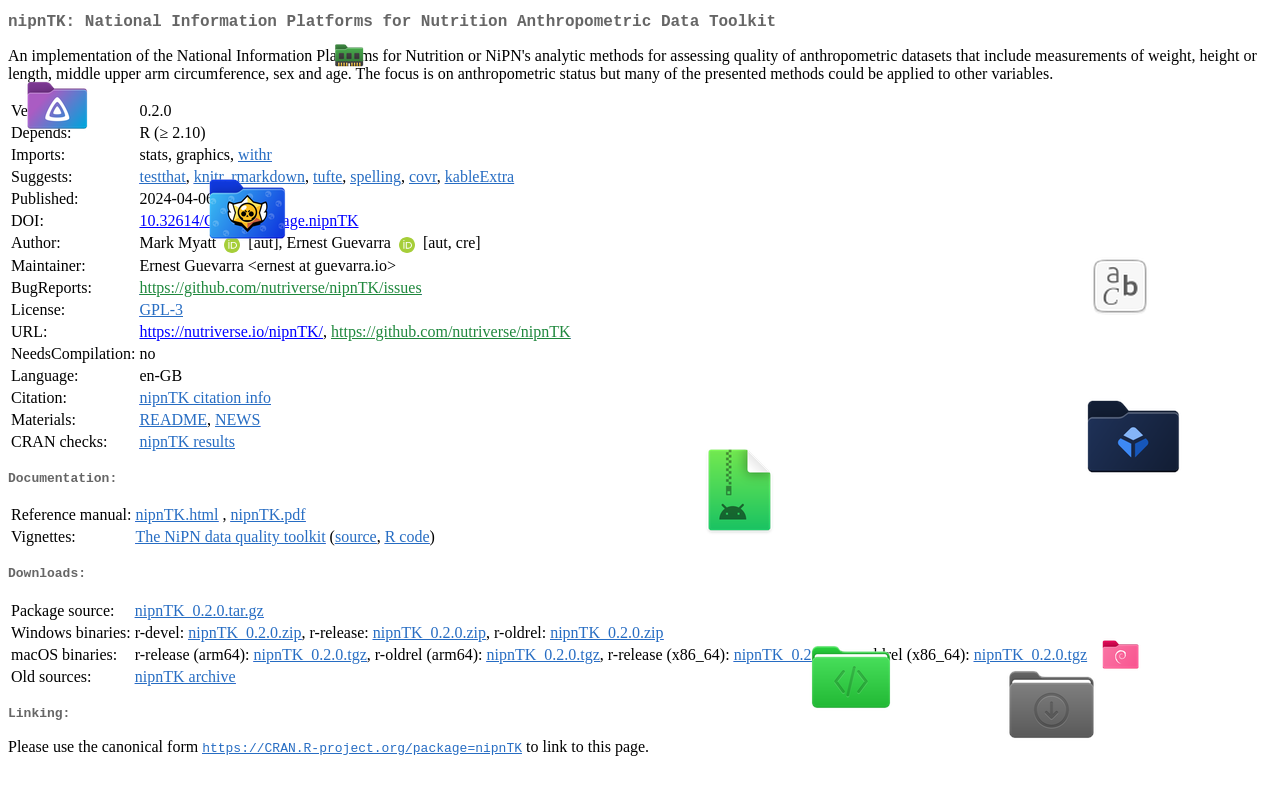  Describe the element at coordinates (739, 491) in the screenshot. I see `an android application package file` at that location.